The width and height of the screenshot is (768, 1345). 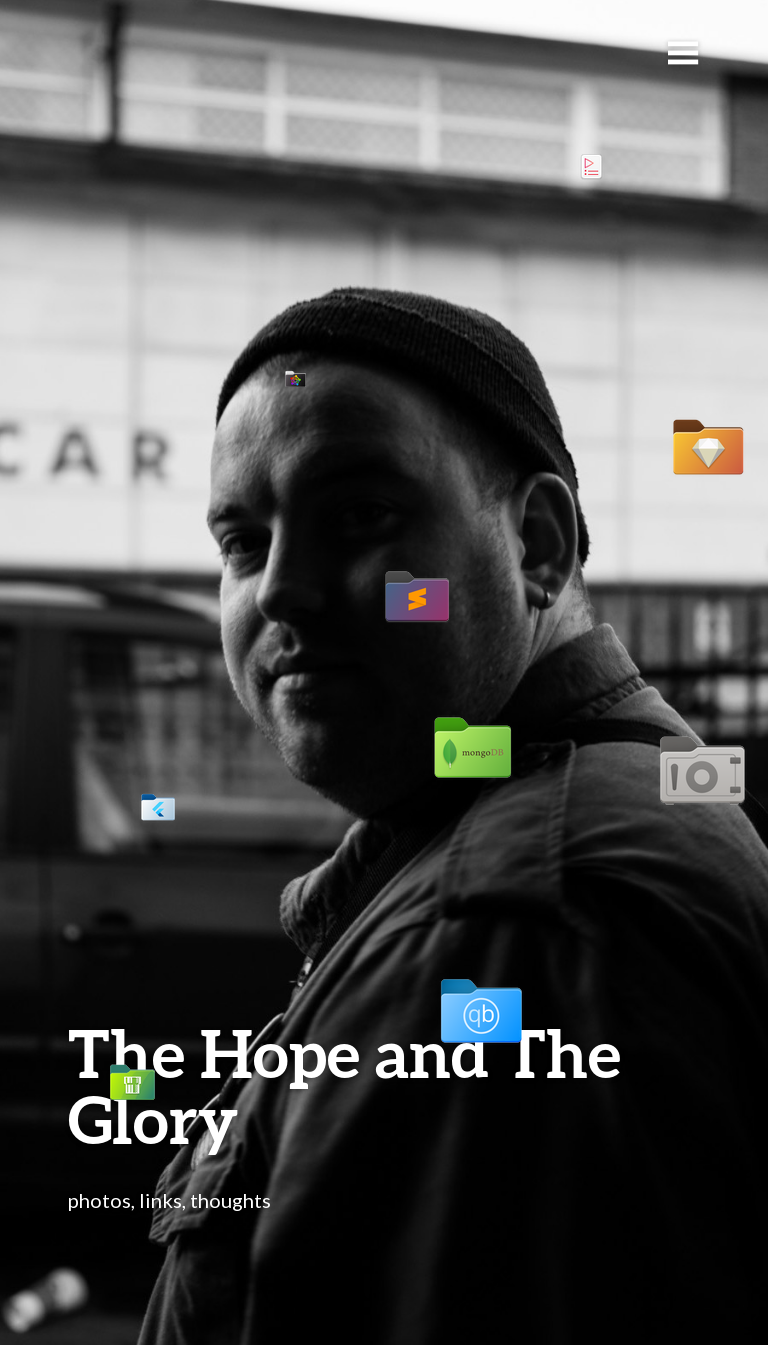 What do you see at coordinates (132, 1083) in the screenshot?
I see `open your GameJolt games folder` at bounding box center [132, 1083].